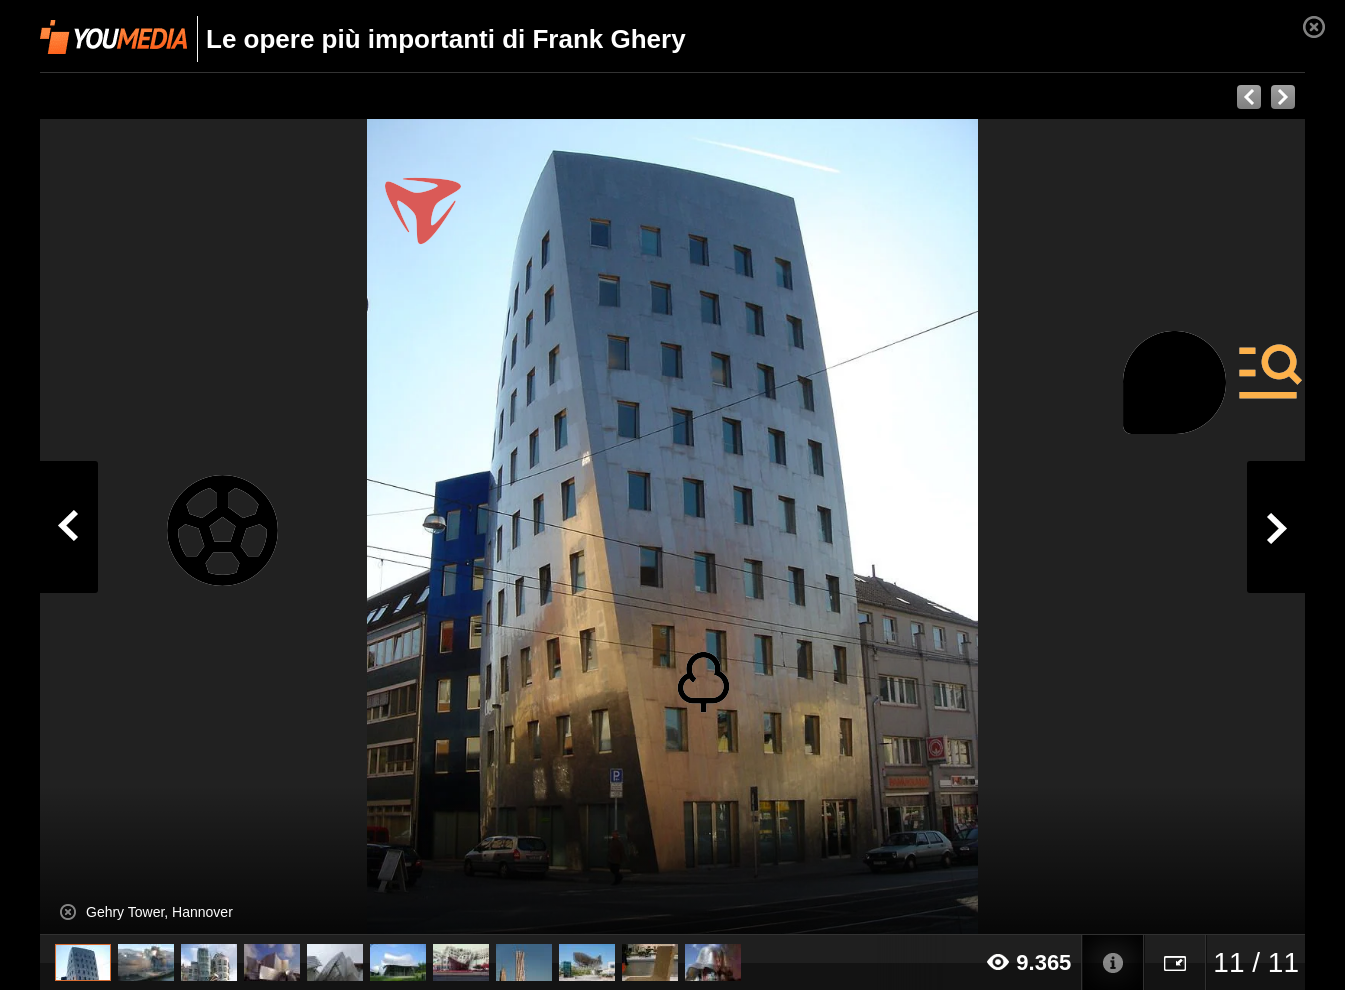 The width and height of the screenshot is (1345, 990). What do you see at coordinates (423, 211) in the screenshot?
I see `freenet brand logo` at bounding box center [423, 211].